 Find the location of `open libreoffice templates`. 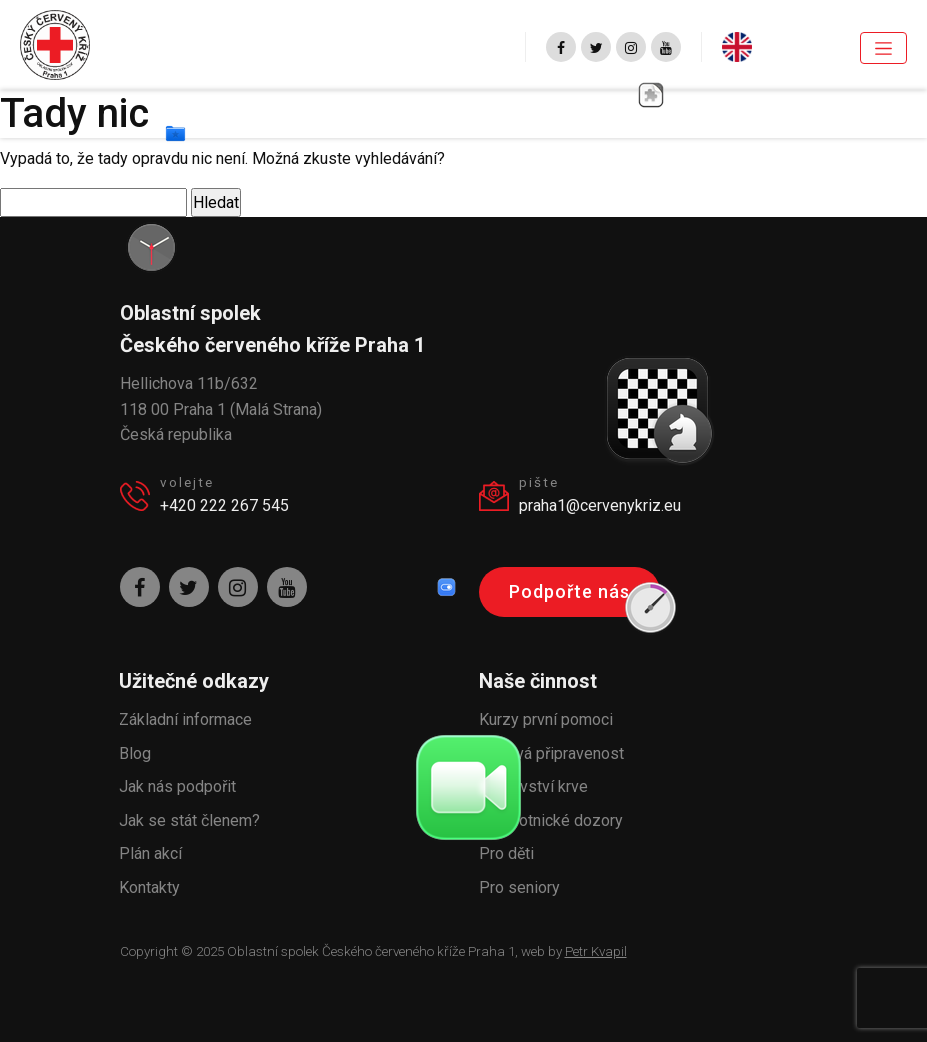

open libreoffice templates is located at coordinates (651, 95).